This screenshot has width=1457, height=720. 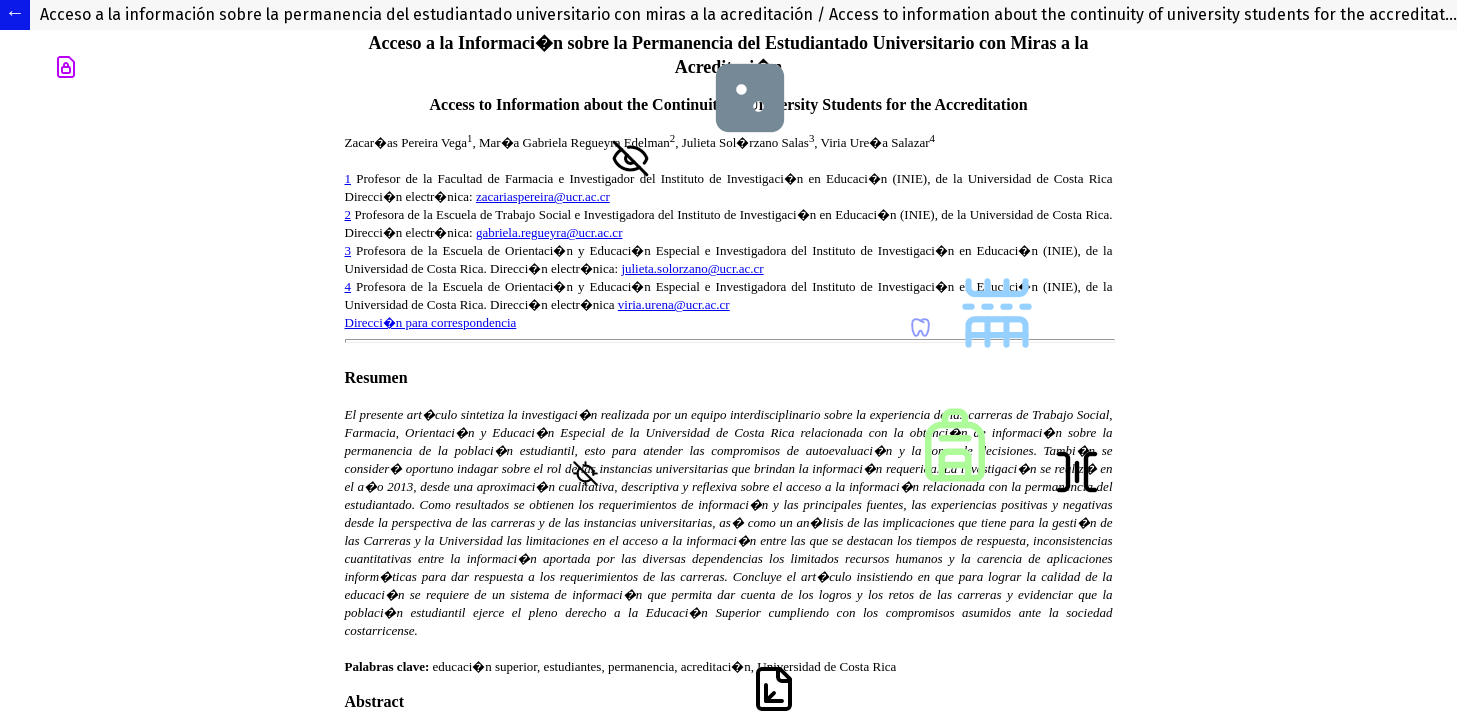 I want to click on roll dice or generate random number, so click(x=750, y=98).